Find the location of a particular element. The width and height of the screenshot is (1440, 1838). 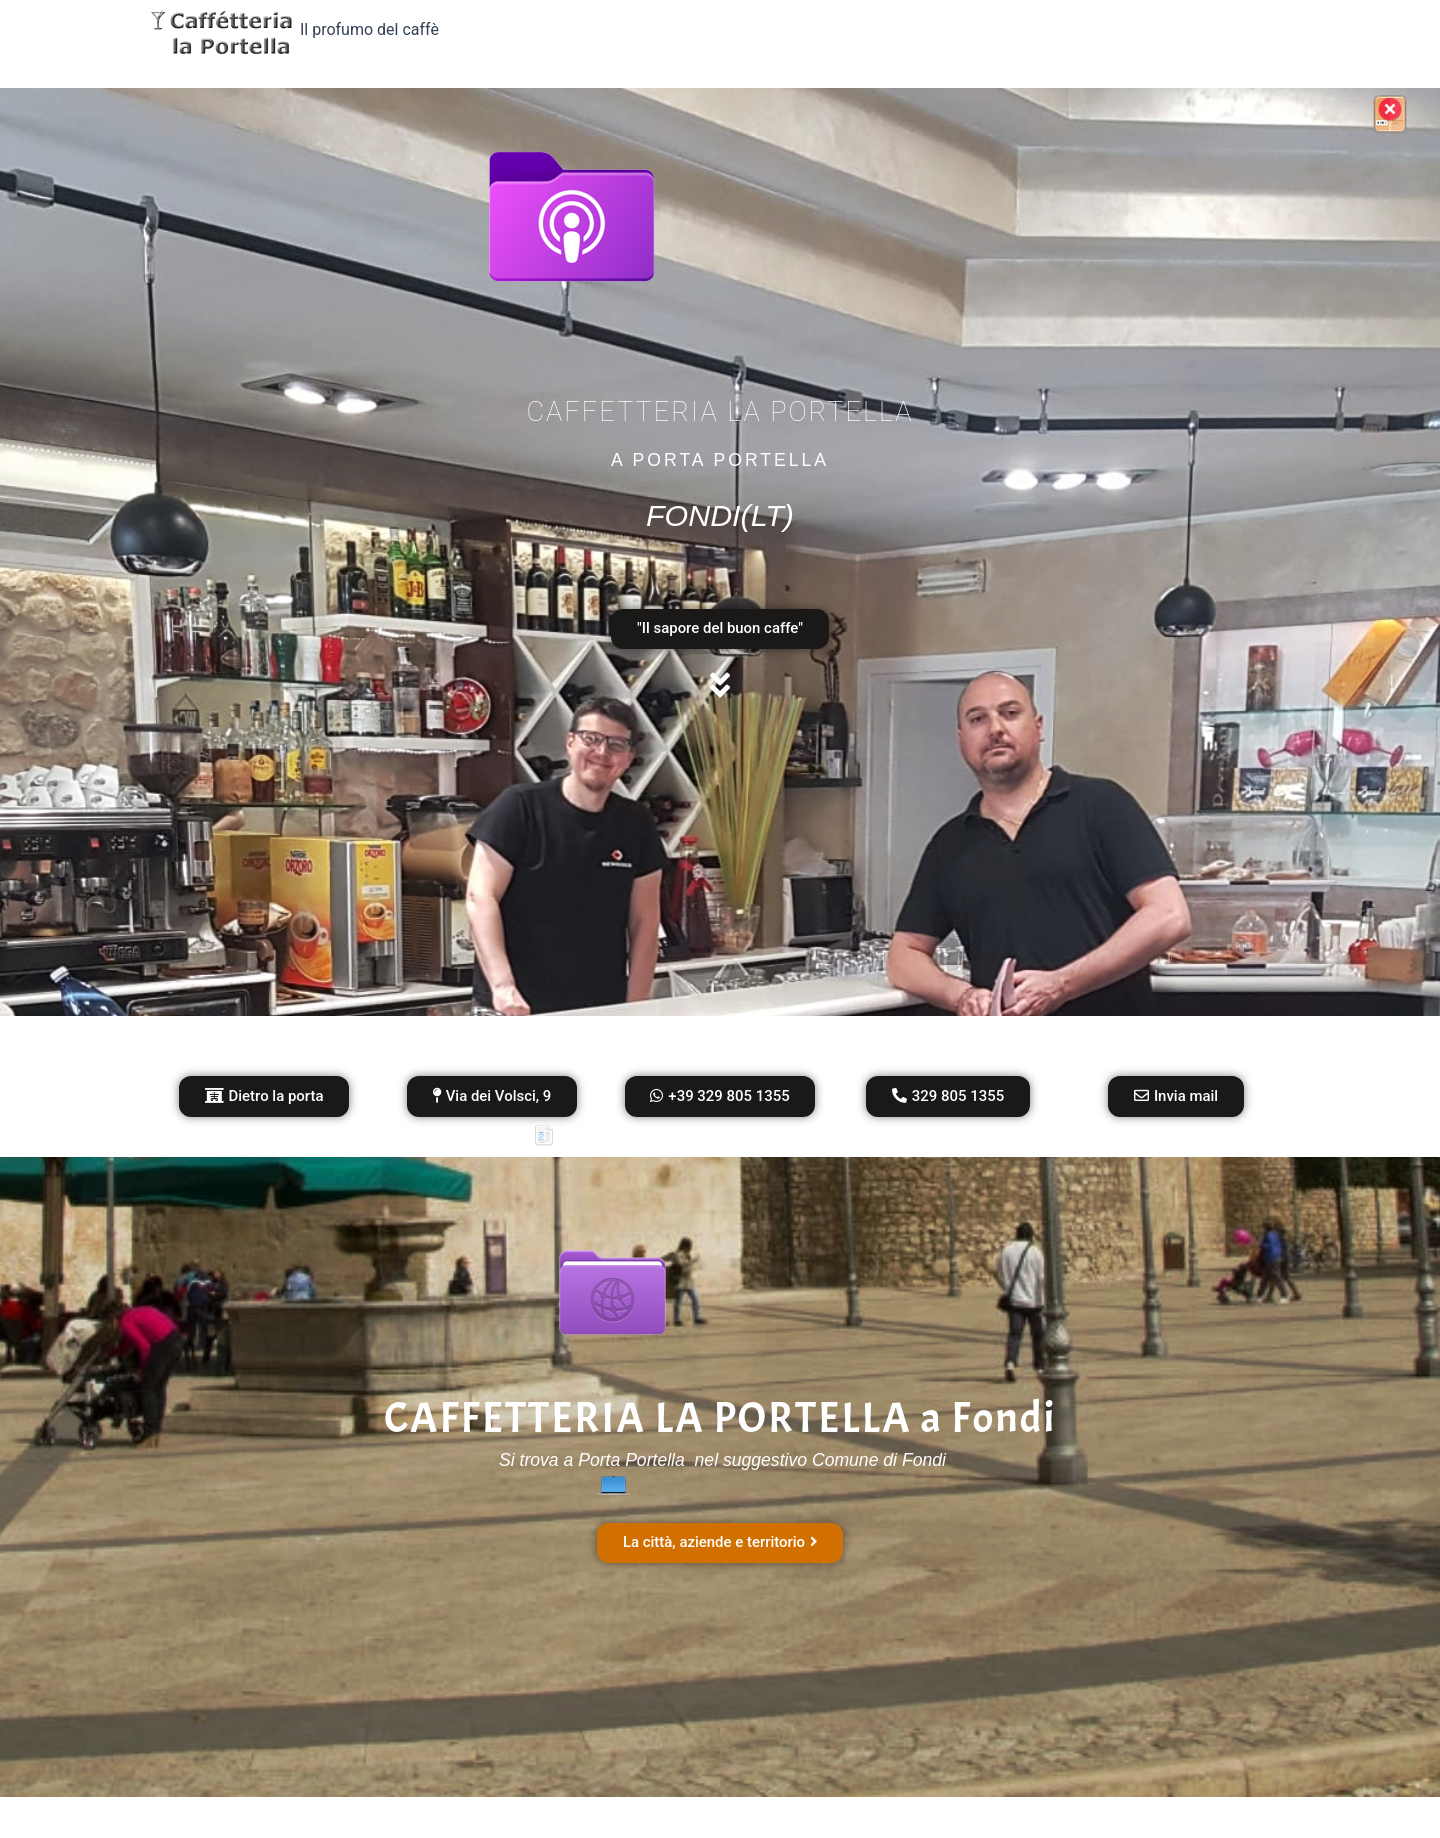

represents this macbook pro in system settings or about this mac is located at coordinates (613, 1484).